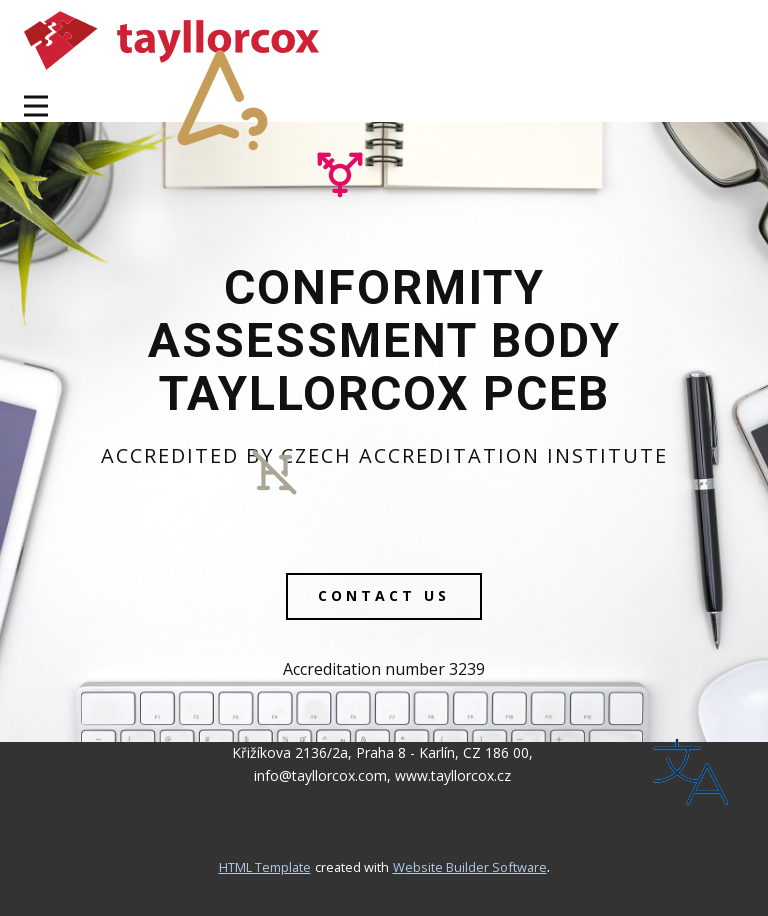  Describe the element at coordinates (274, 472) in the screenshot. I see `disable heading formatting` at that location.